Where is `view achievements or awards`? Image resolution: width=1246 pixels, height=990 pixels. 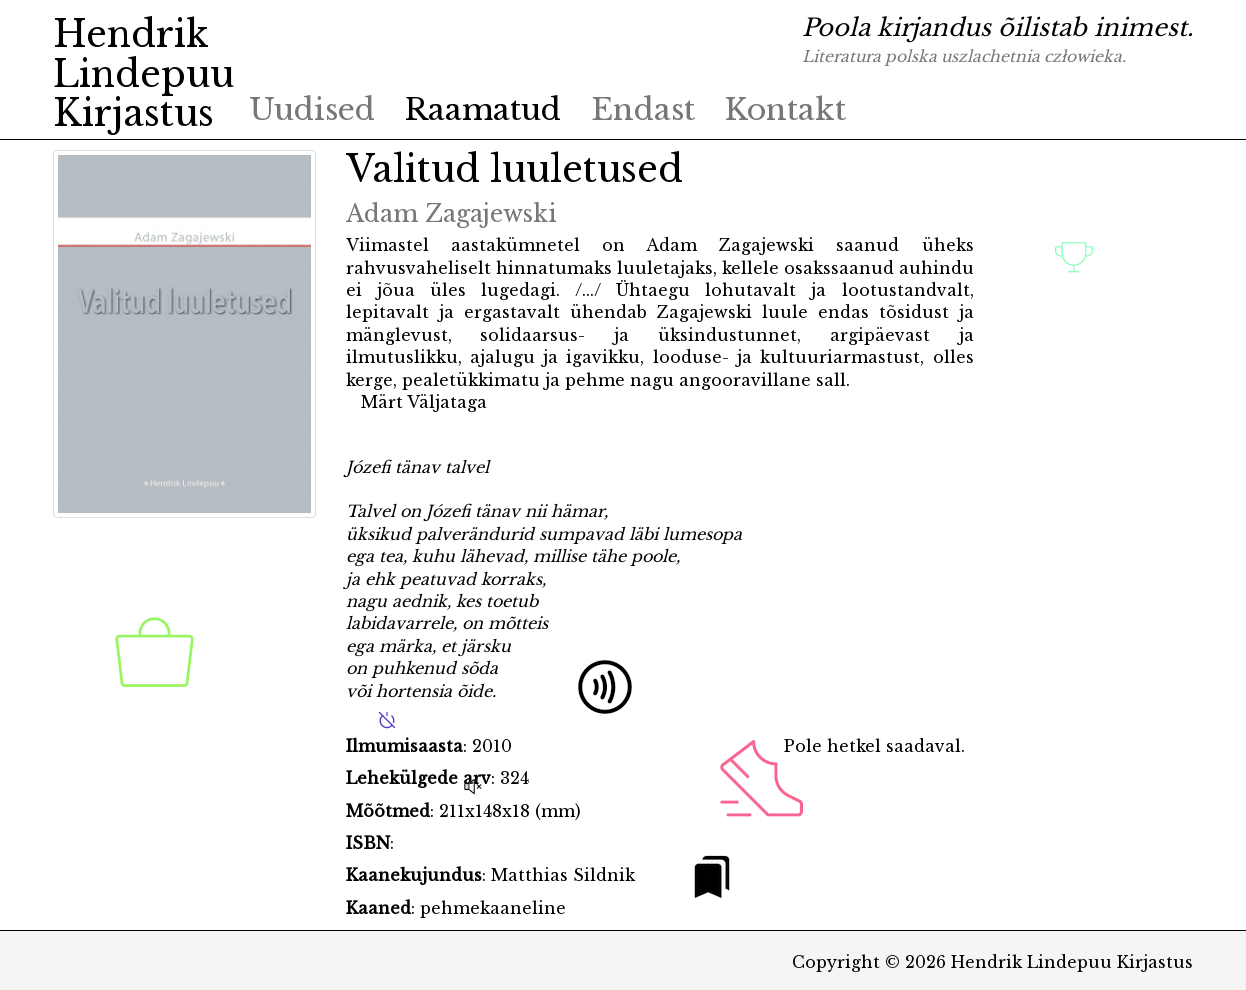
view achievements or awards is located at coordinates (1074, 256).